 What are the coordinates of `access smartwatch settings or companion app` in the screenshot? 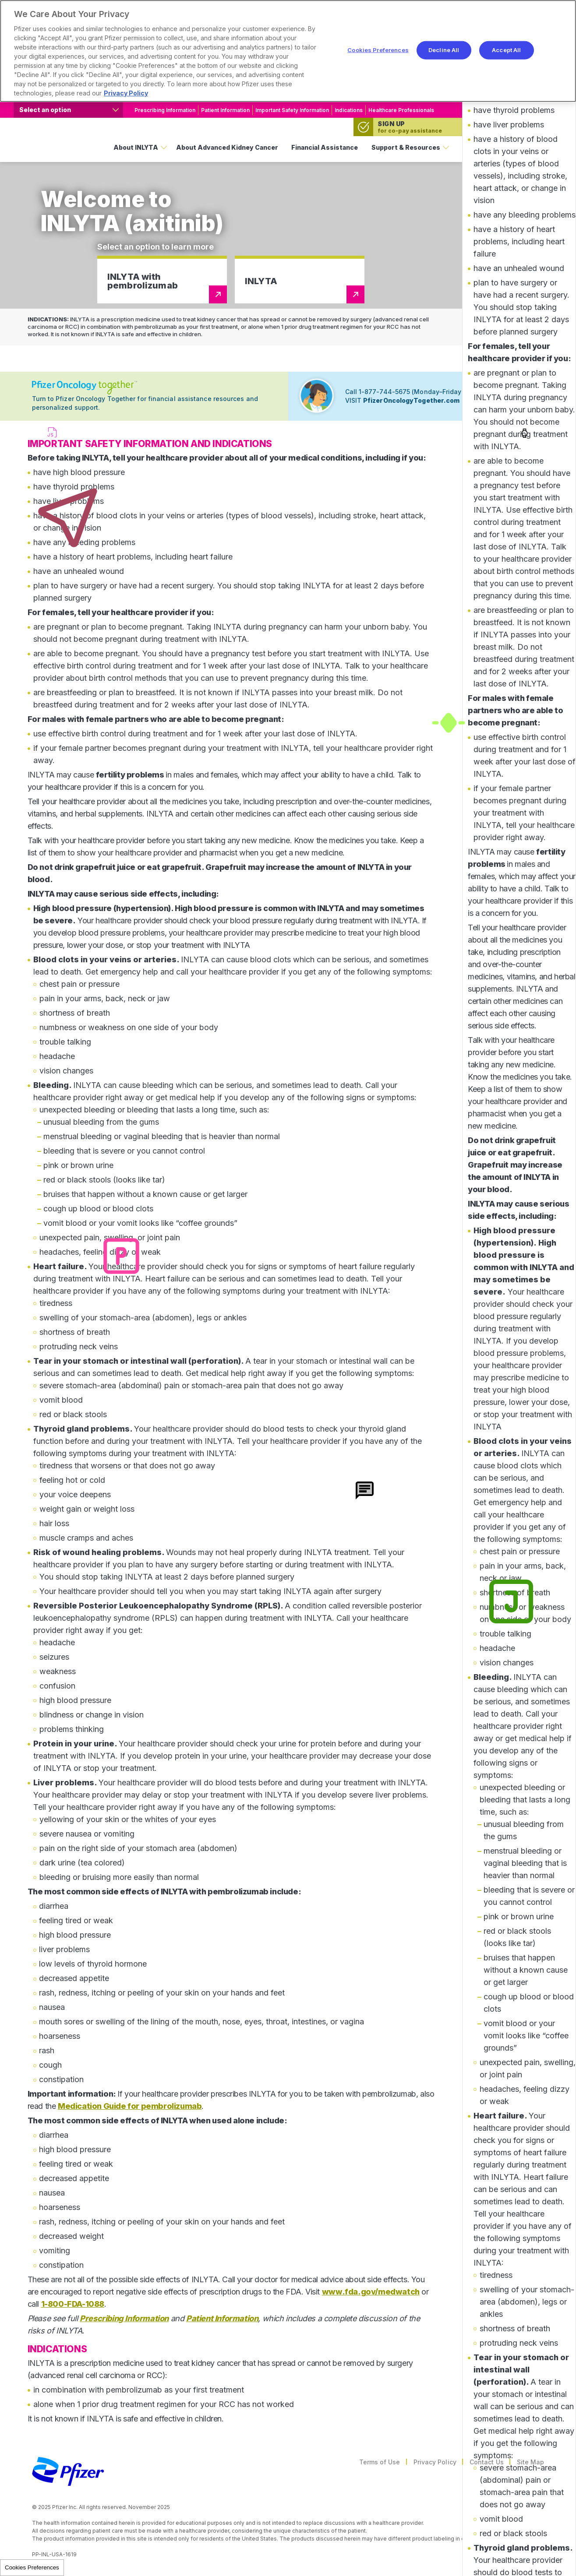 It's located at (524, 433).